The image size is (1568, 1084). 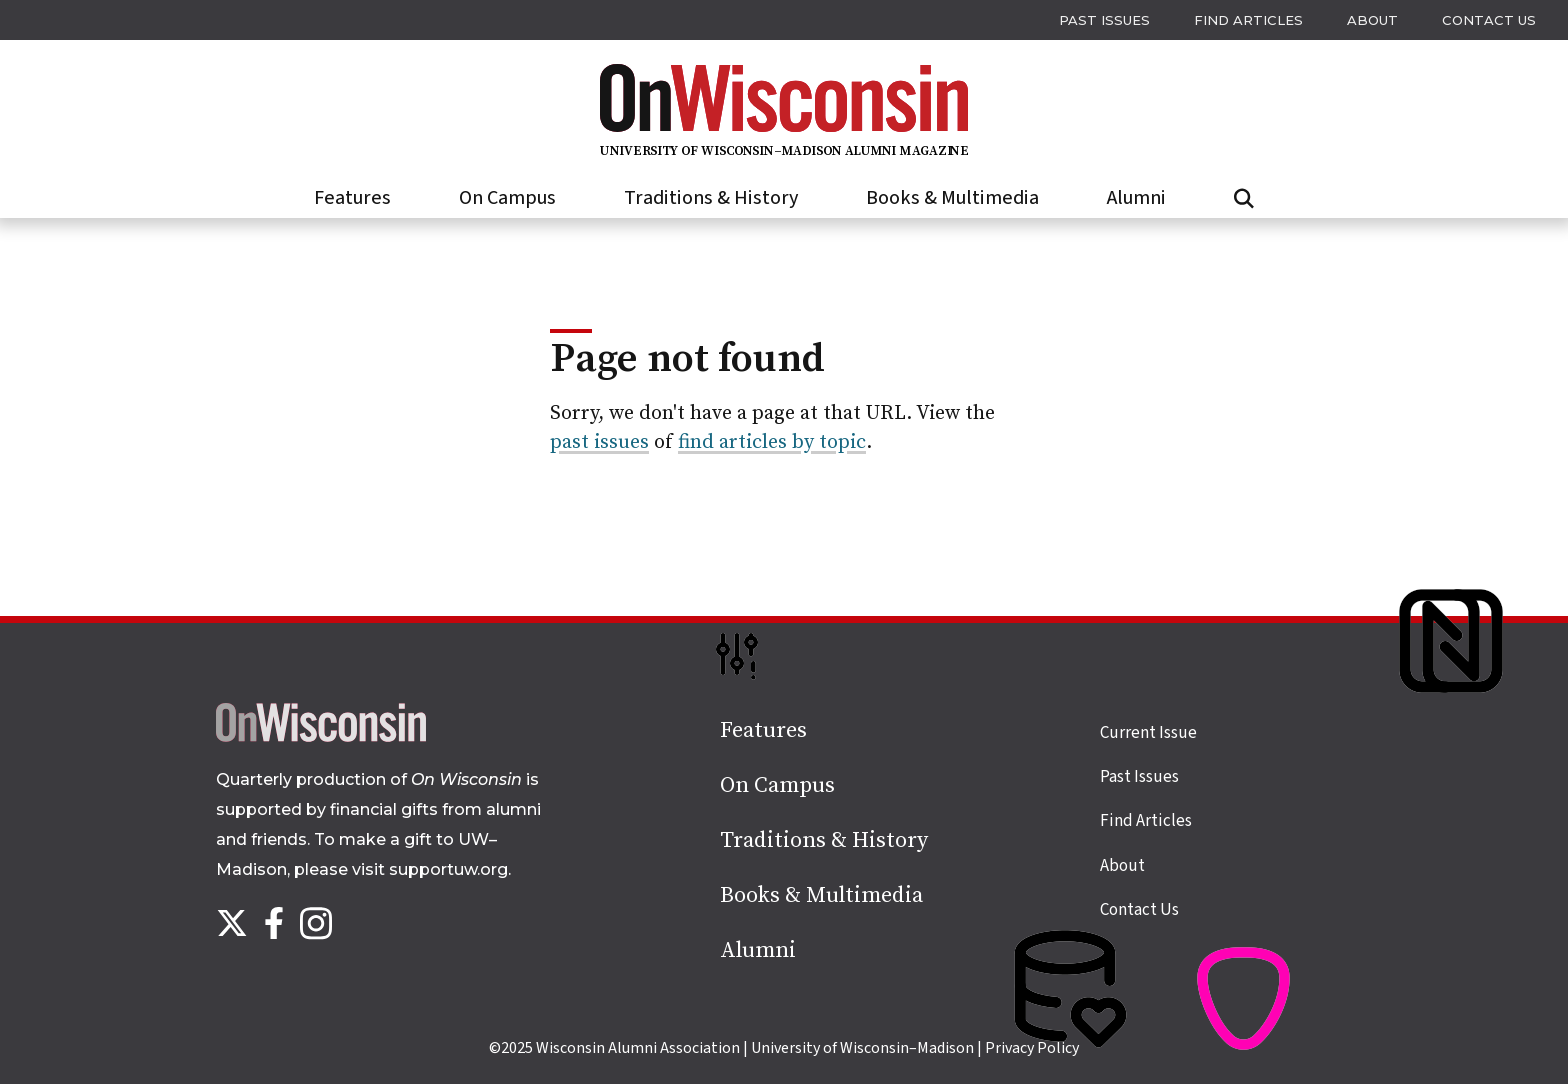 What do you see at coordinates (1065, 986) in the screenshot?
I see `add database to favorites` at bounding box center [1065, 986].